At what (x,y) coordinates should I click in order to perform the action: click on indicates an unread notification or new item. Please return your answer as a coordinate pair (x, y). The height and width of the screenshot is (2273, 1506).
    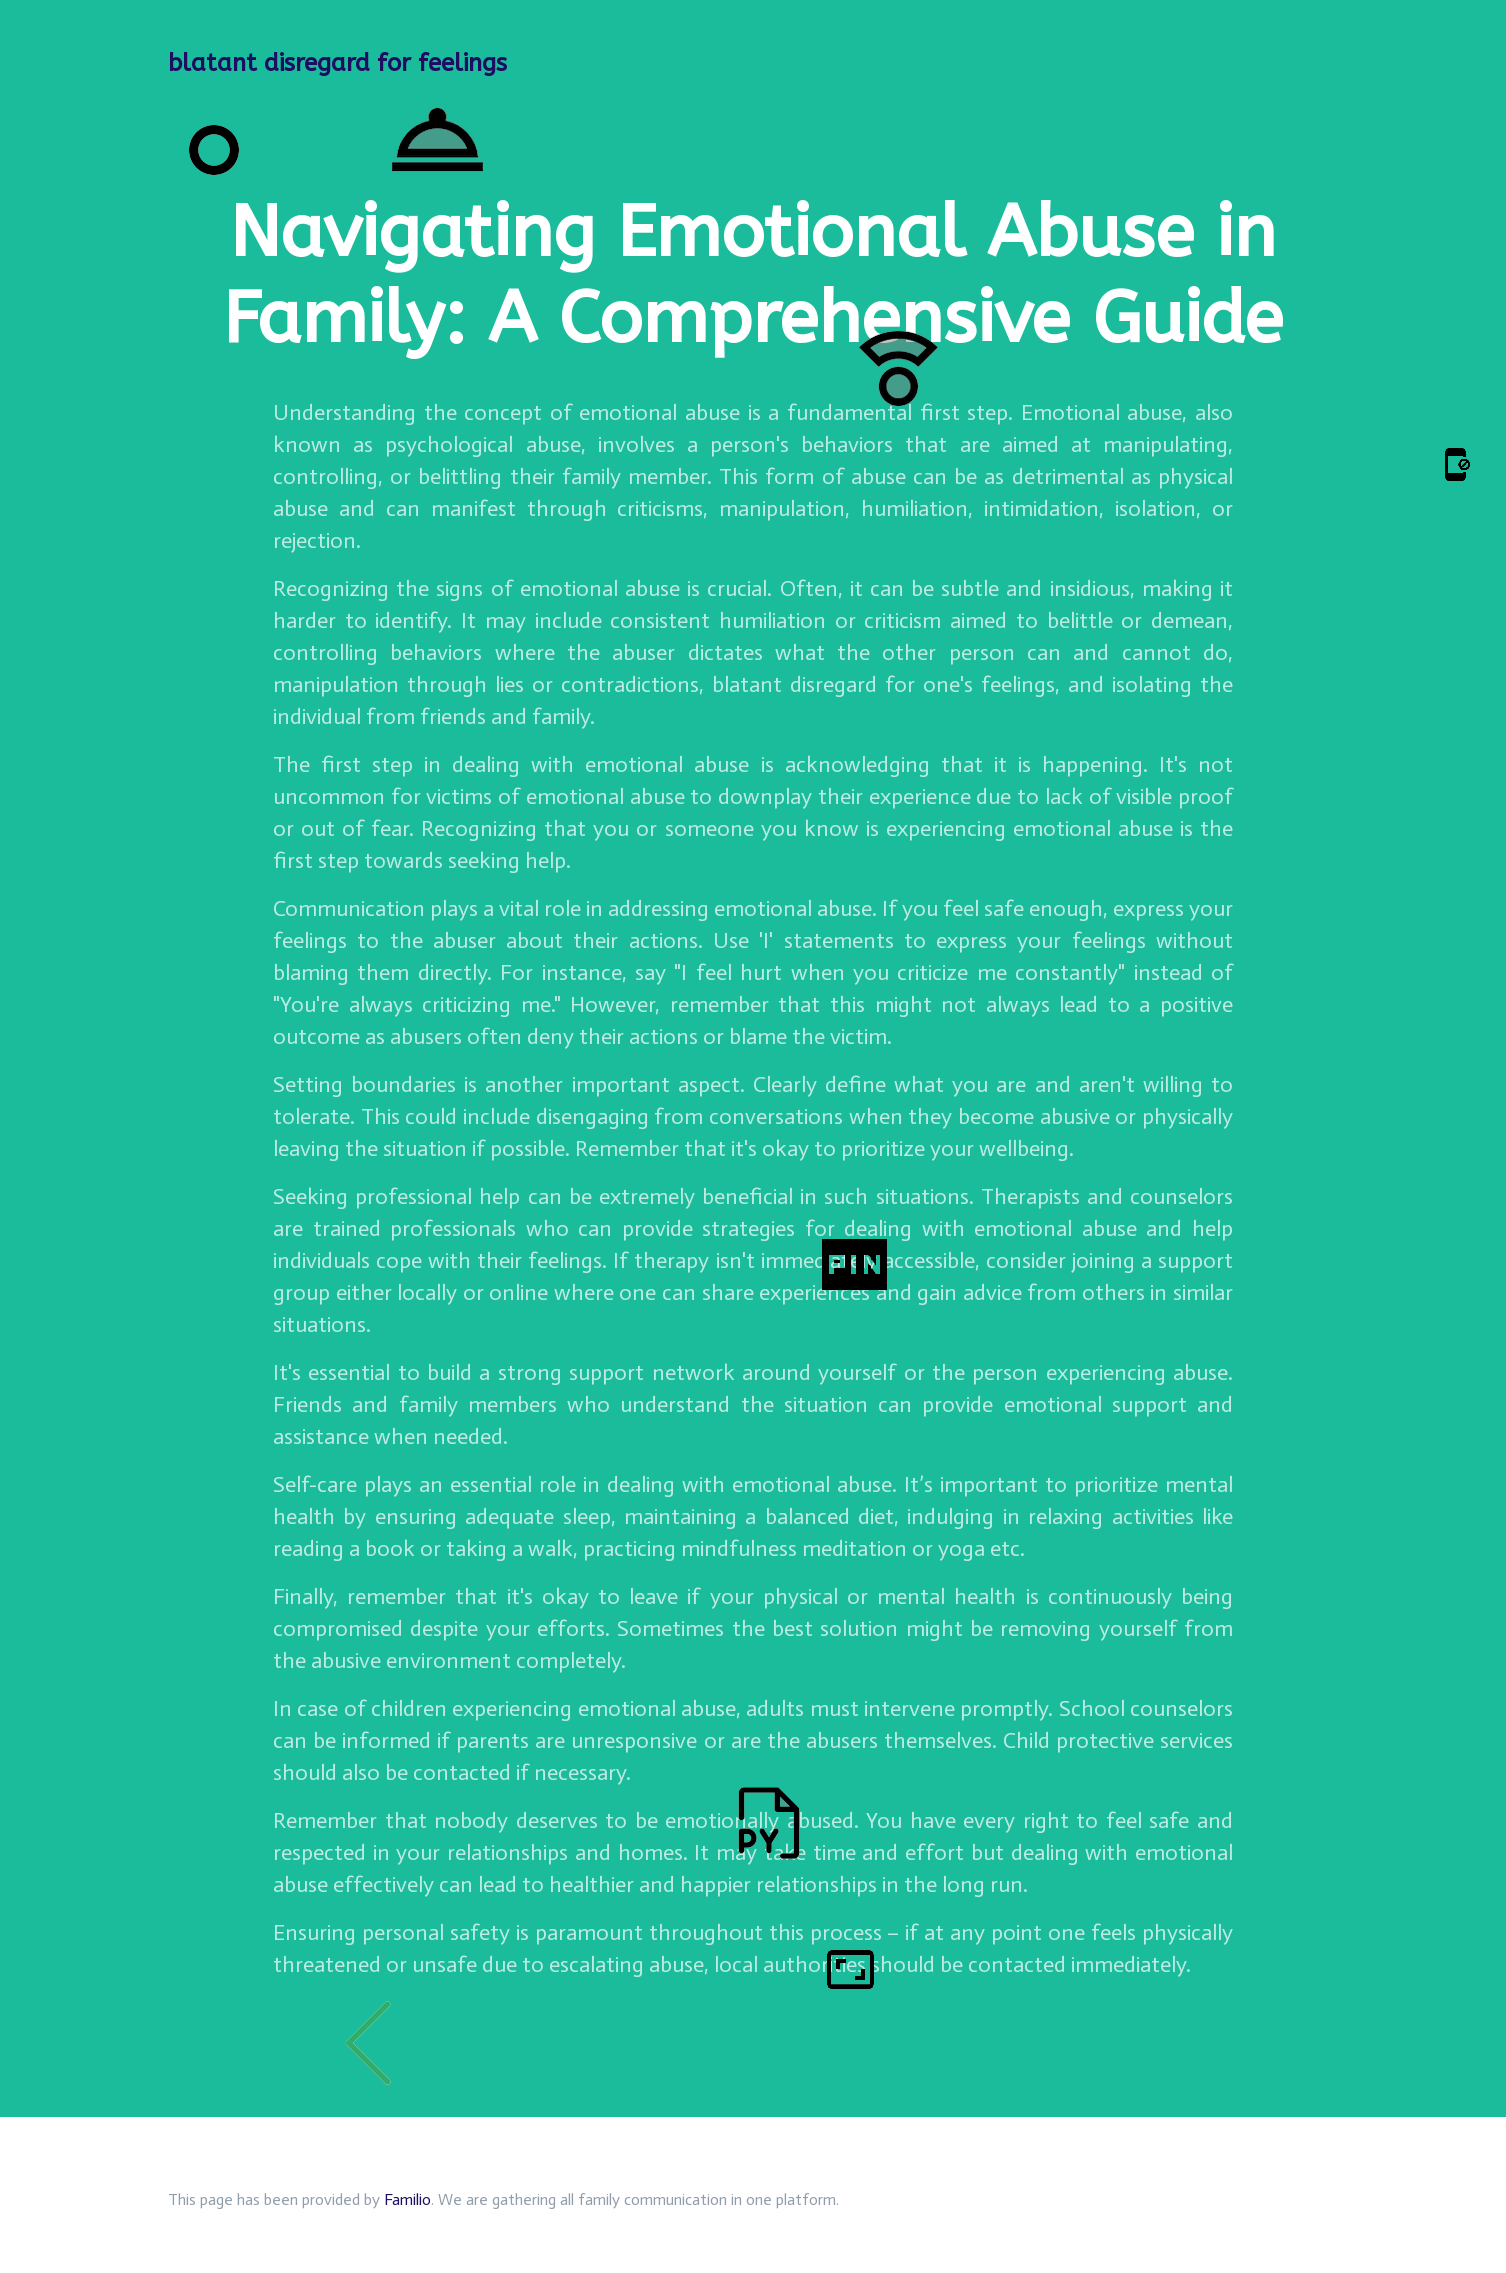
    Looking at the image, I should click on (214, 150).